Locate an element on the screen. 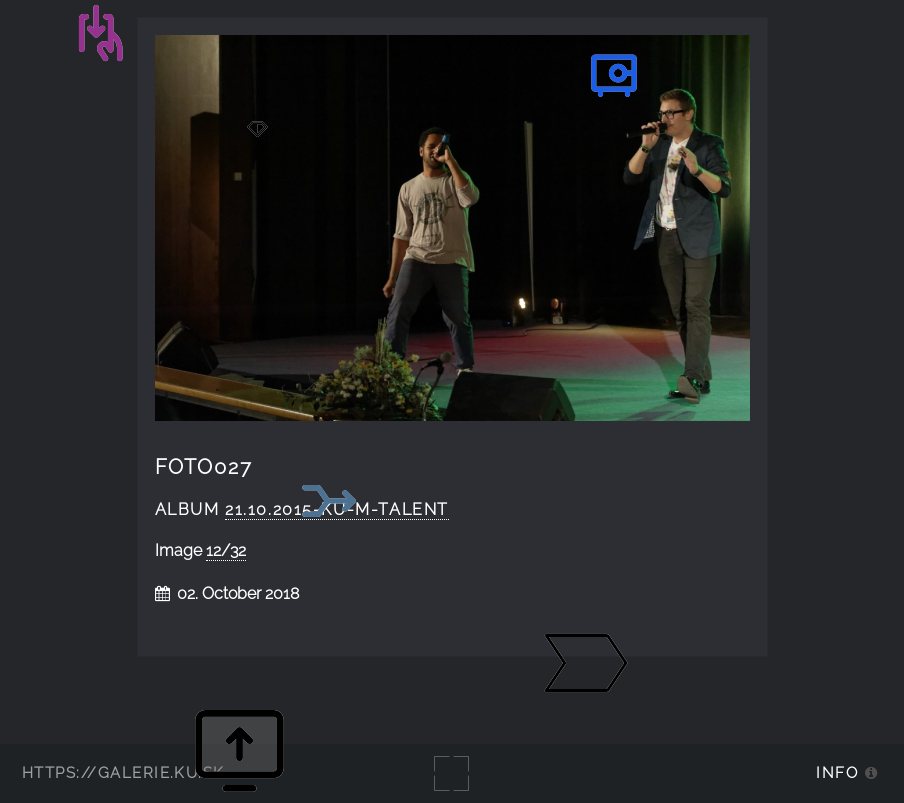 The width and height of the screenshot is (904, 803). access secure storage or vault is located at coordinates (614, 74).